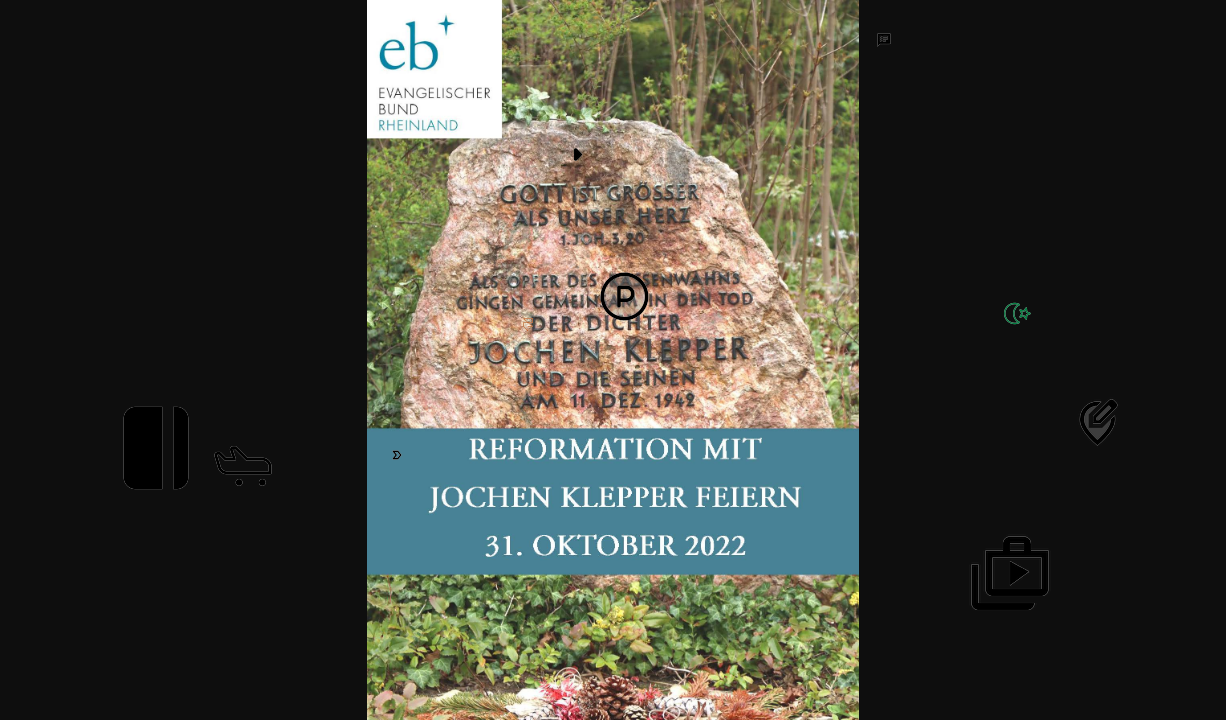 The width and height of the screenshot is (1226, 720). I want to click on indicates flight is taxiing on runway, so click(243, 465).